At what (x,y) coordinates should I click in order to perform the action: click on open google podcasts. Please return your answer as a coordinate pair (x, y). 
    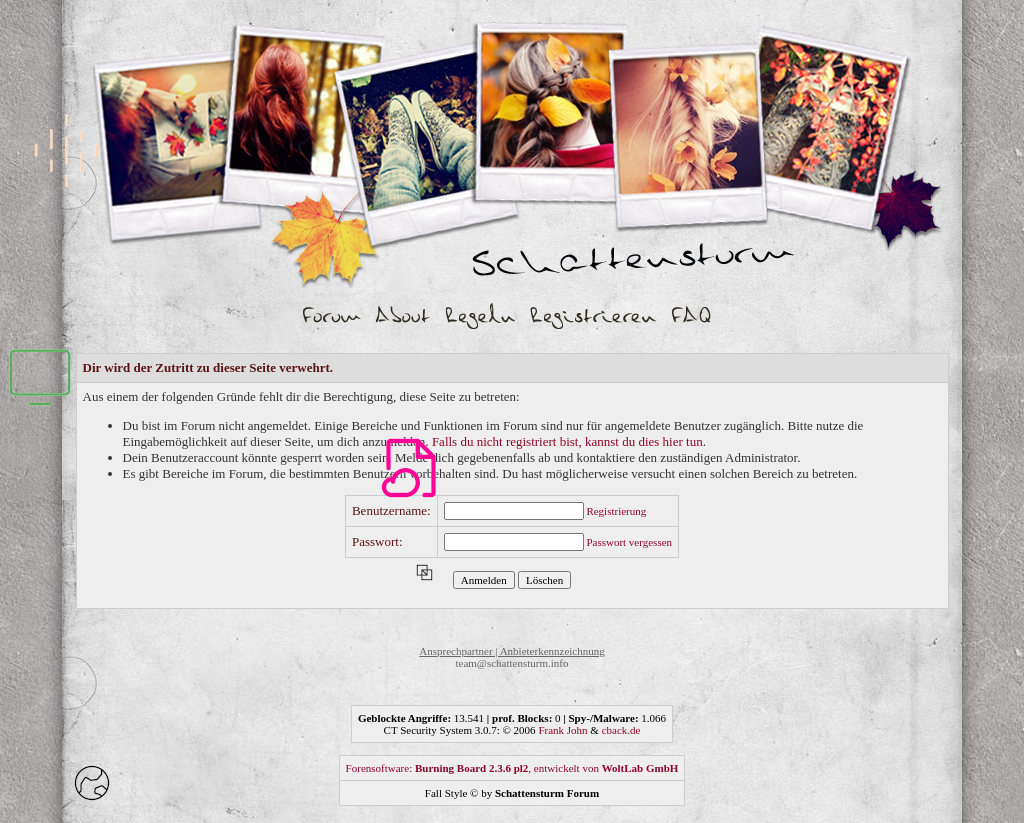
    Looking at the image, I should click on (66, 150).